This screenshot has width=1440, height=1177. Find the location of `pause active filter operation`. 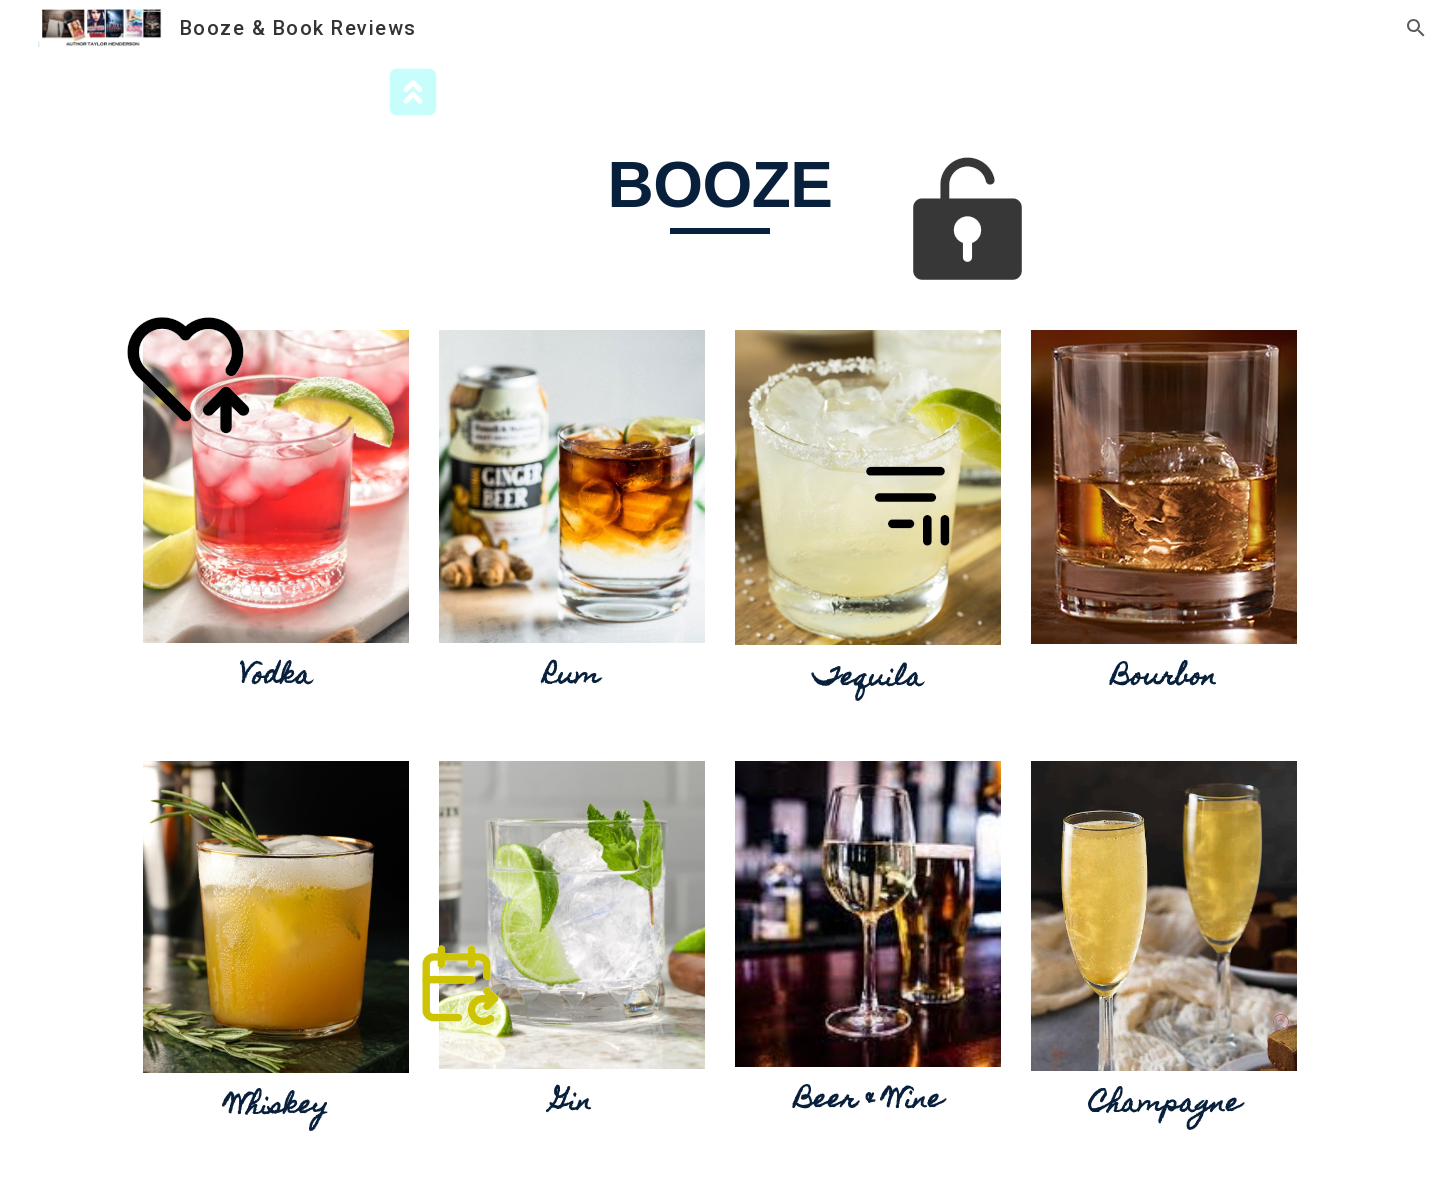

pause active filter operation is located at coordinates (905, 497).